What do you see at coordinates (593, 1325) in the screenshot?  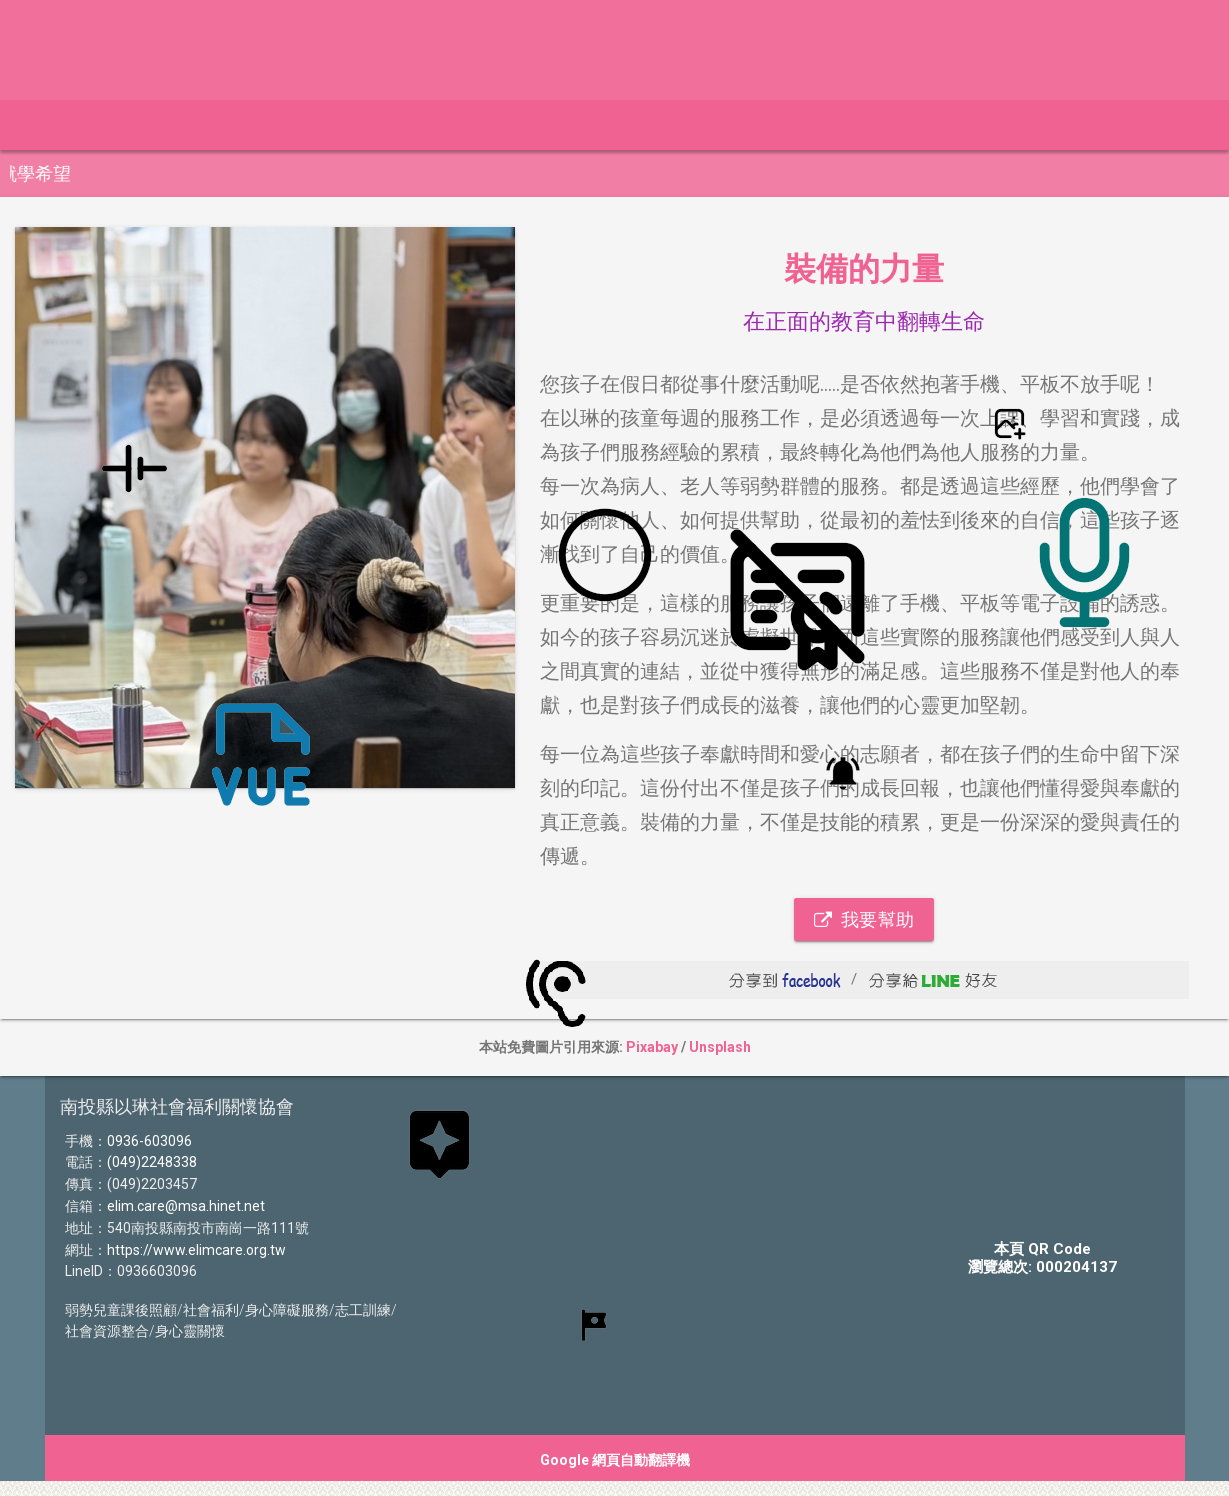 I see `start a guided tour or walkthrough` at bounding box center [593, 1325].